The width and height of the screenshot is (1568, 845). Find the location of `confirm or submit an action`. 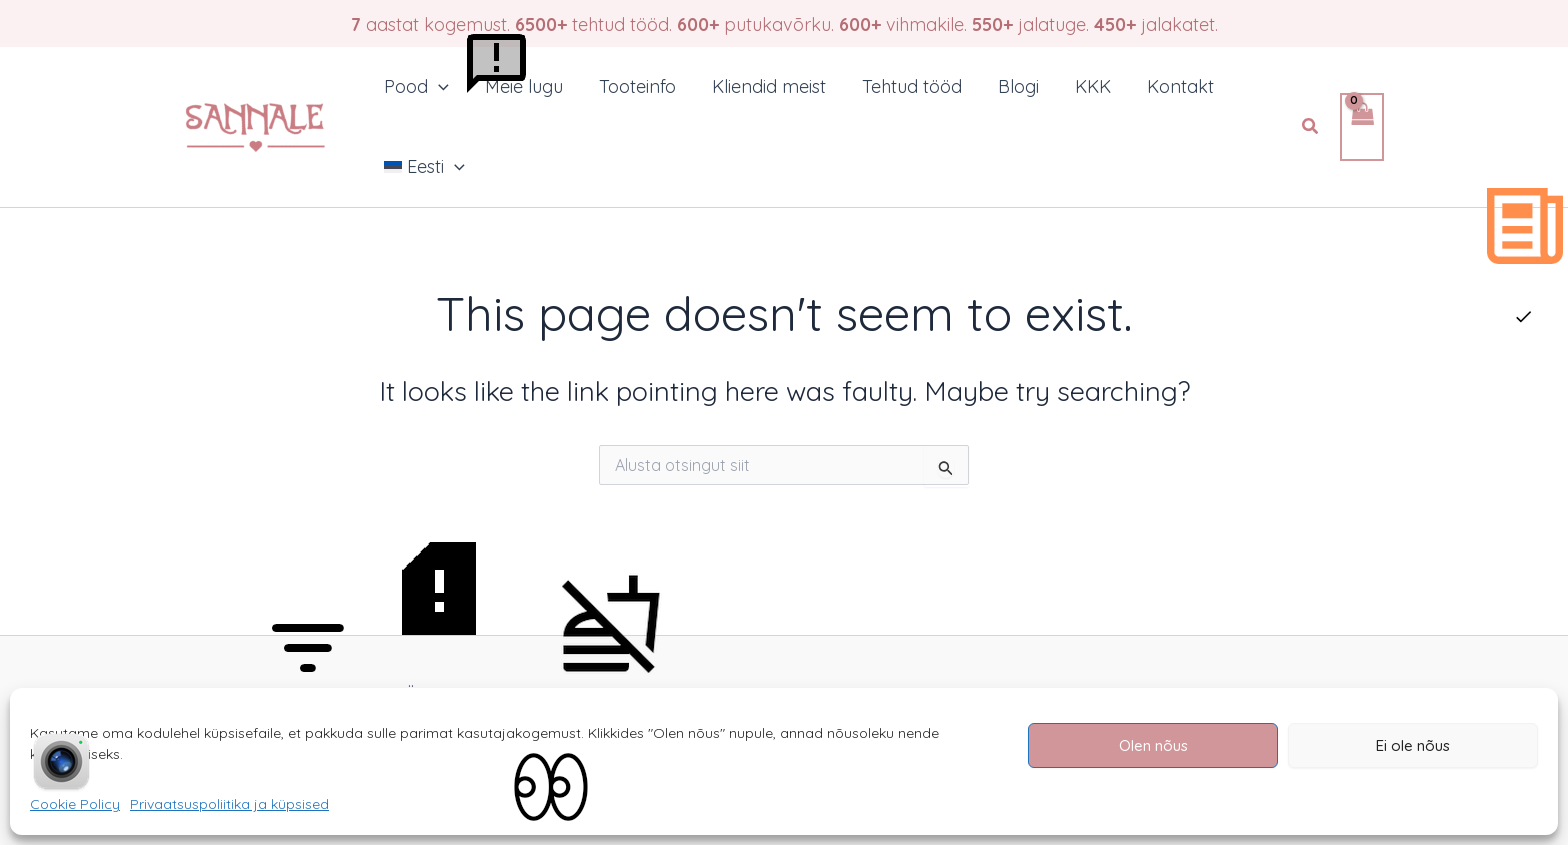

confirm or submit an action is located at coordinates (1523, 316).